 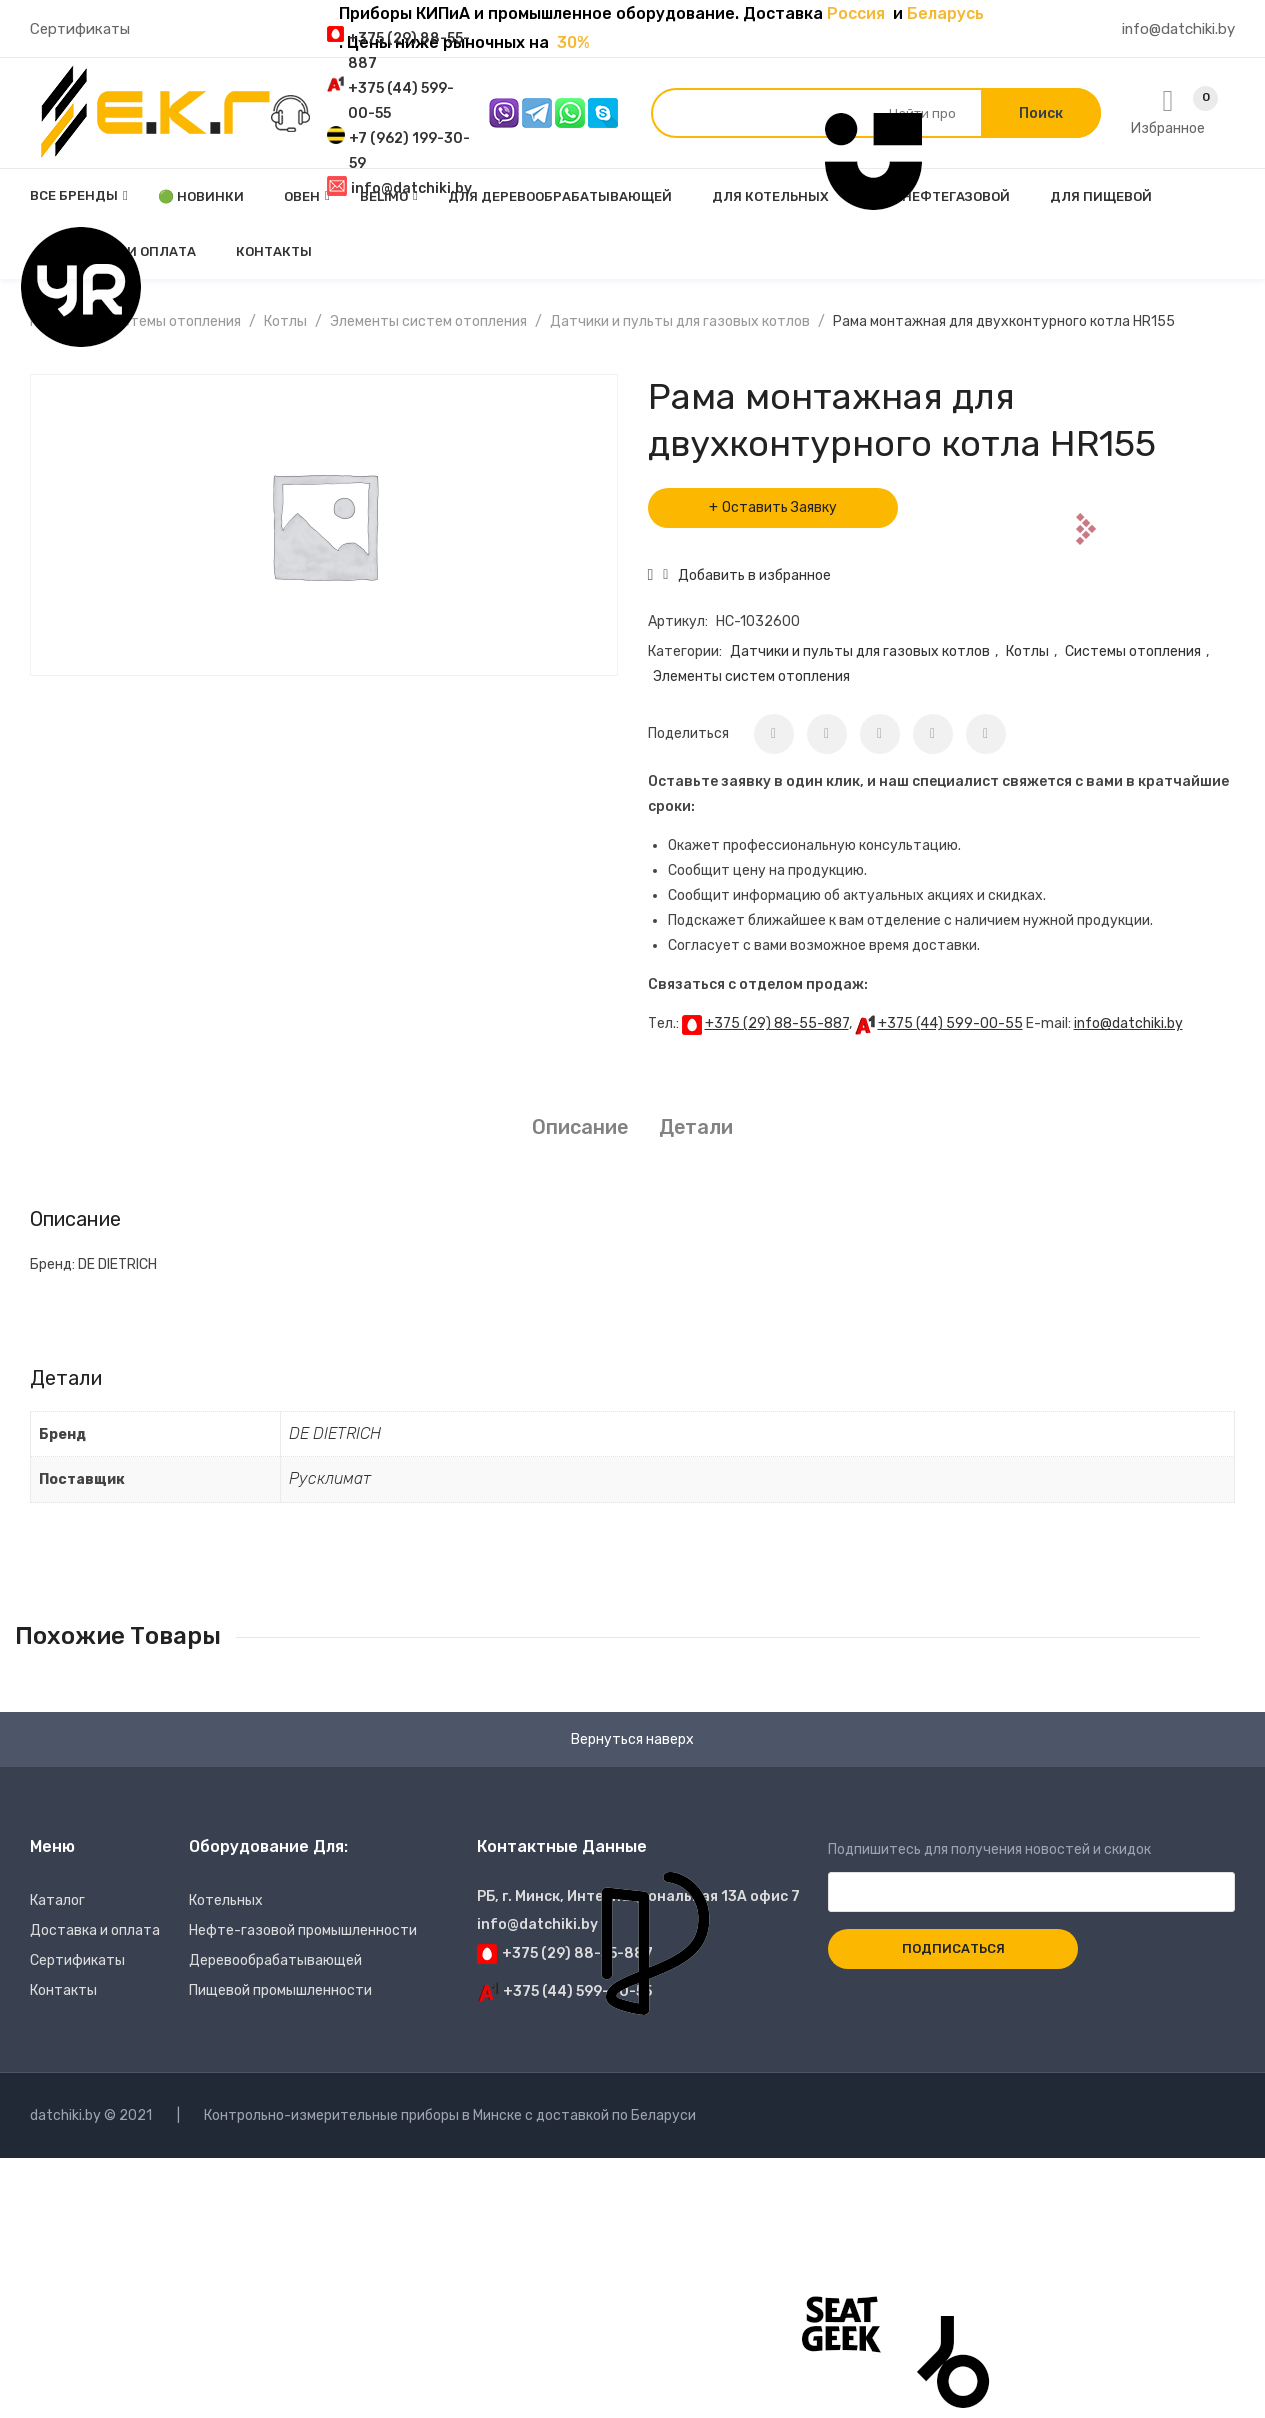 I want to click on open TestRail test management platform, so click(x=1086, y=529).